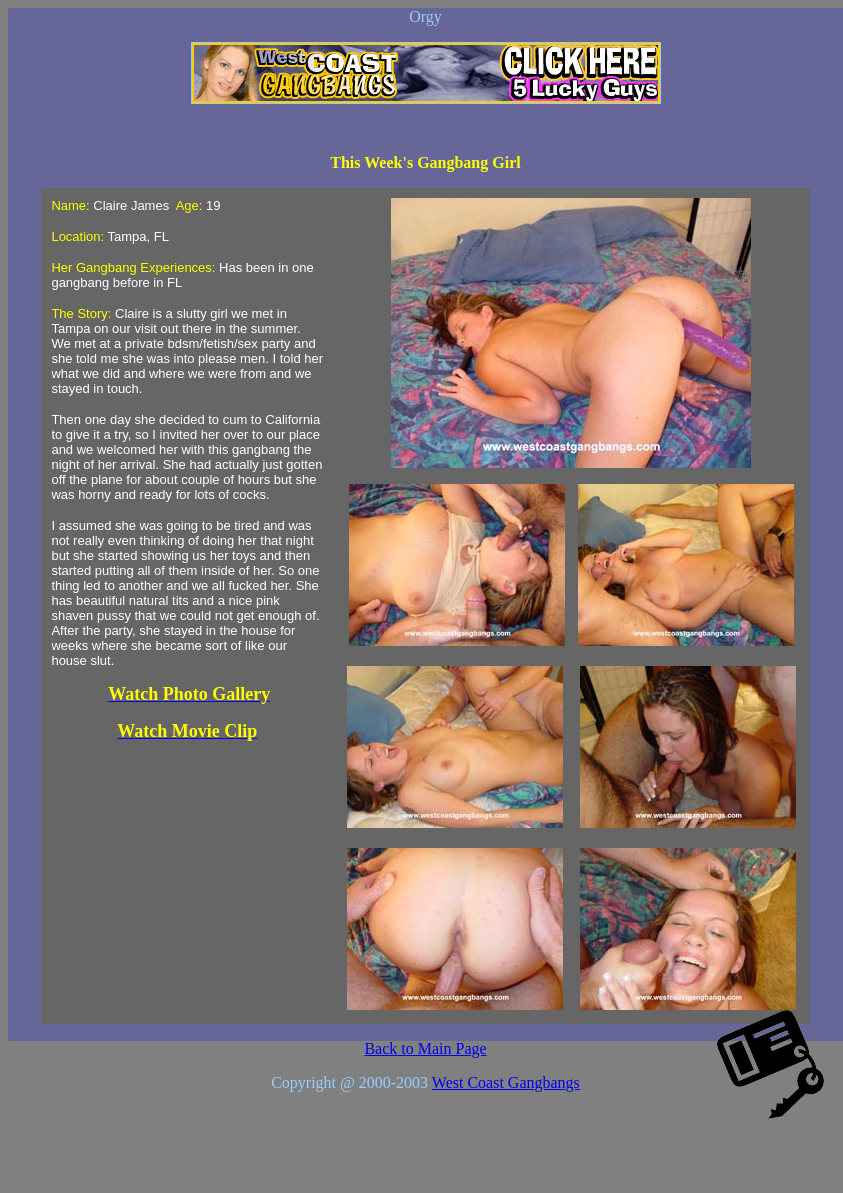 This screenshot has width=843, height=1193. Describe the element at coordinates (738, 273) in the screenshot. I see `aim or target an object in-game` at that location.